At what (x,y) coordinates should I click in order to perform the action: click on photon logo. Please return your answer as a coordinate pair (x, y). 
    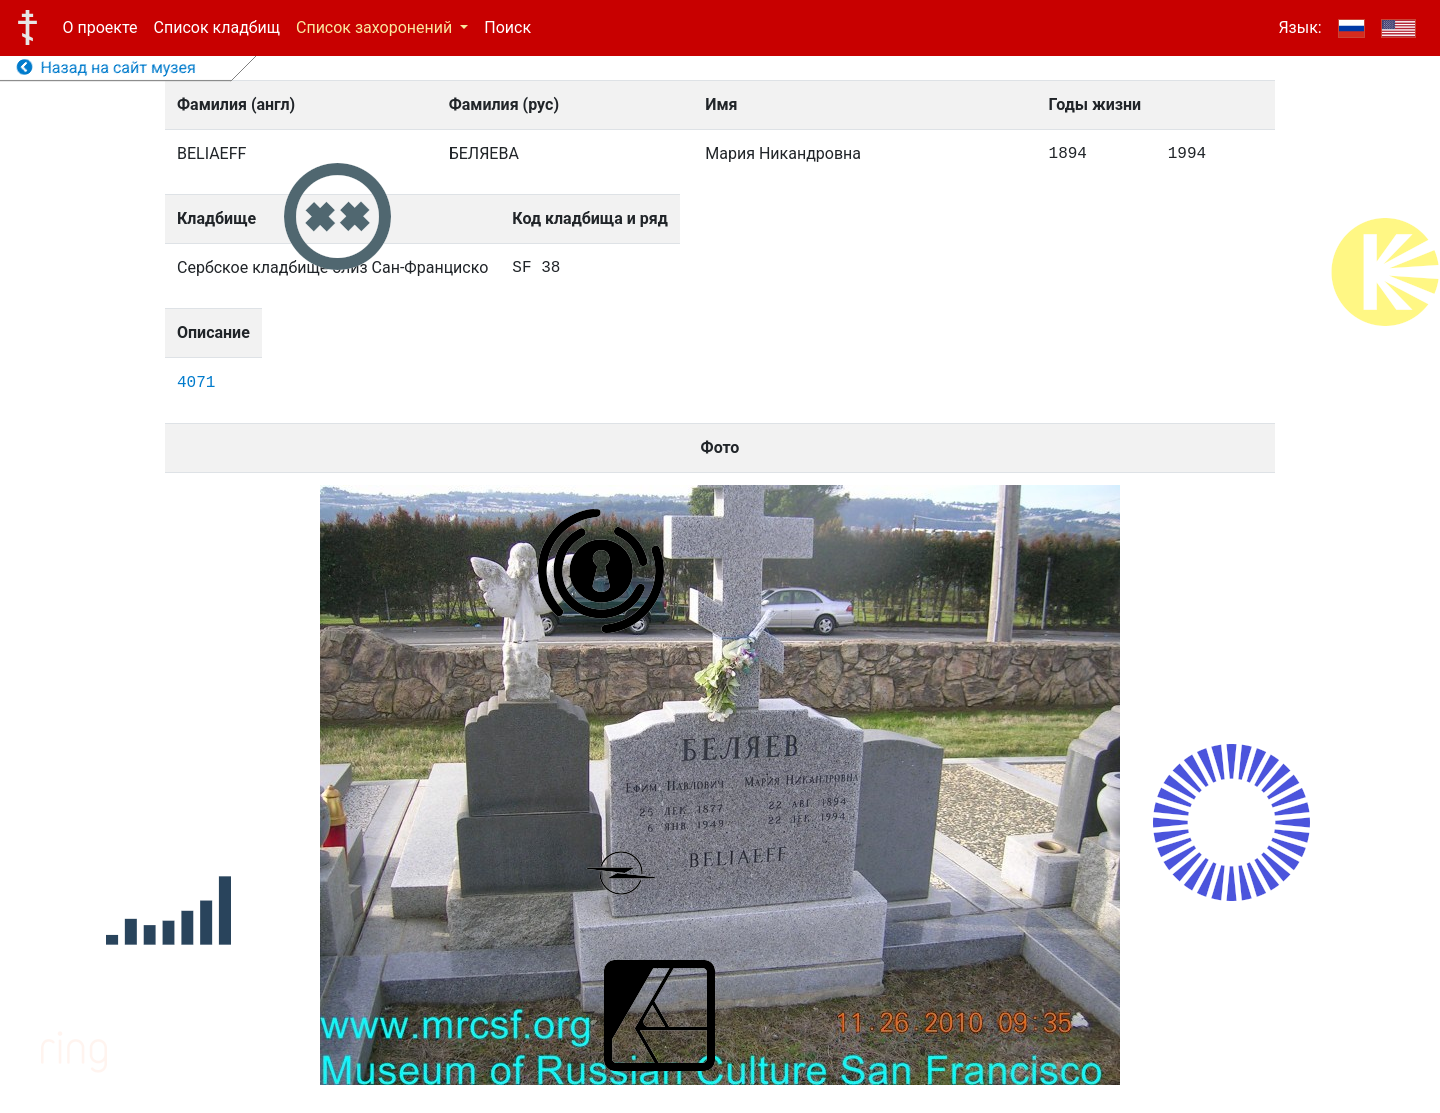
    Looking at the image, I should click on (1231, 822).